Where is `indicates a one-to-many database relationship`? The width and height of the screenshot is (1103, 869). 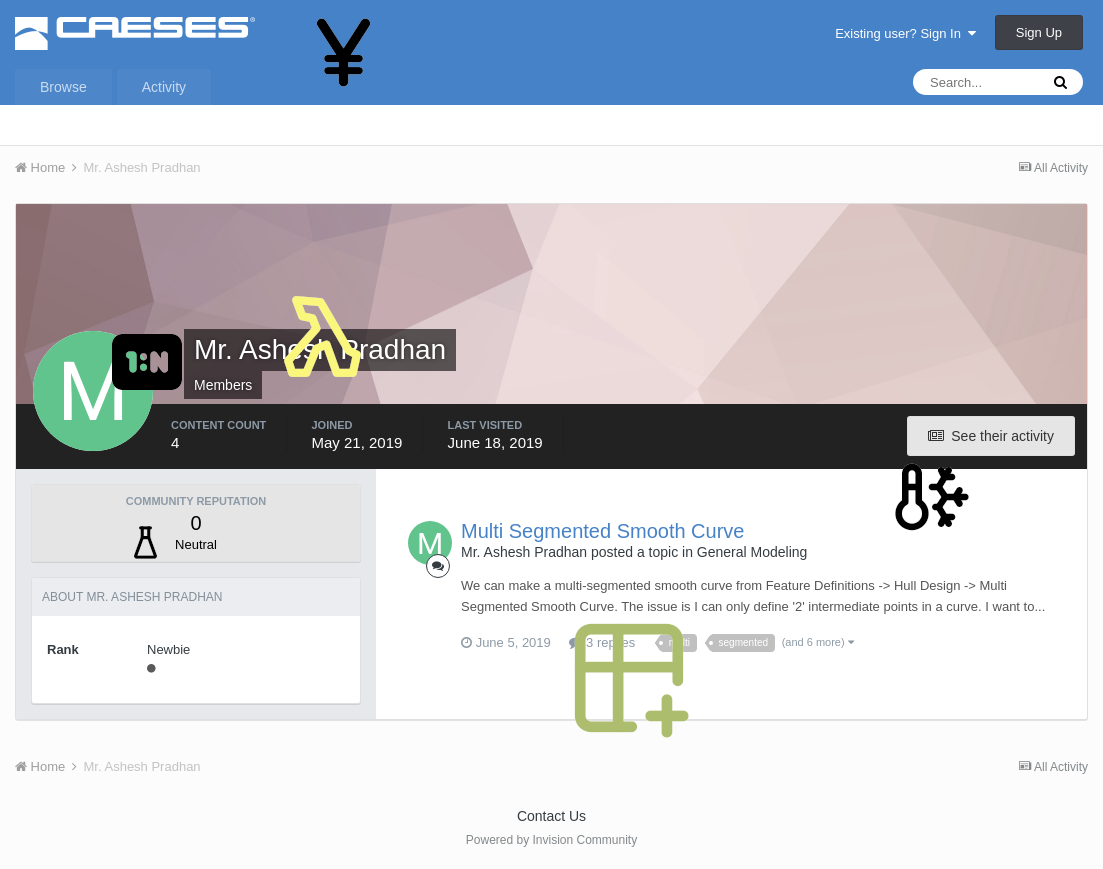
indicates a one-to-many database relationship is located at coordinates (147, 362).